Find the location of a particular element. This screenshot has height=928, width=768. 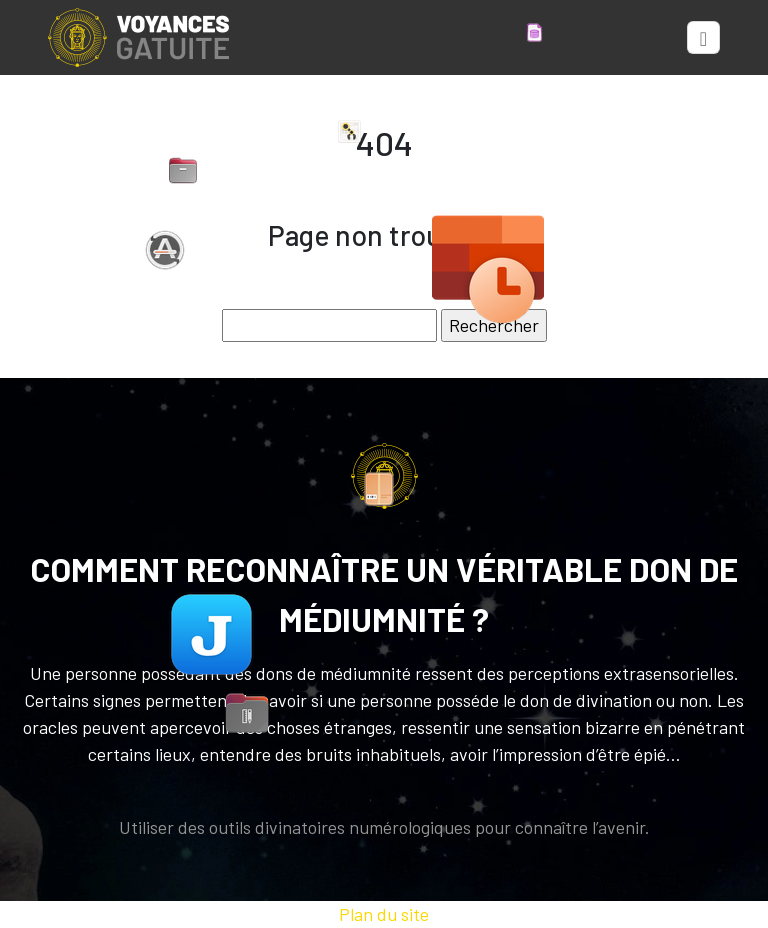

open the file manager is located at coordinates (183, 170).